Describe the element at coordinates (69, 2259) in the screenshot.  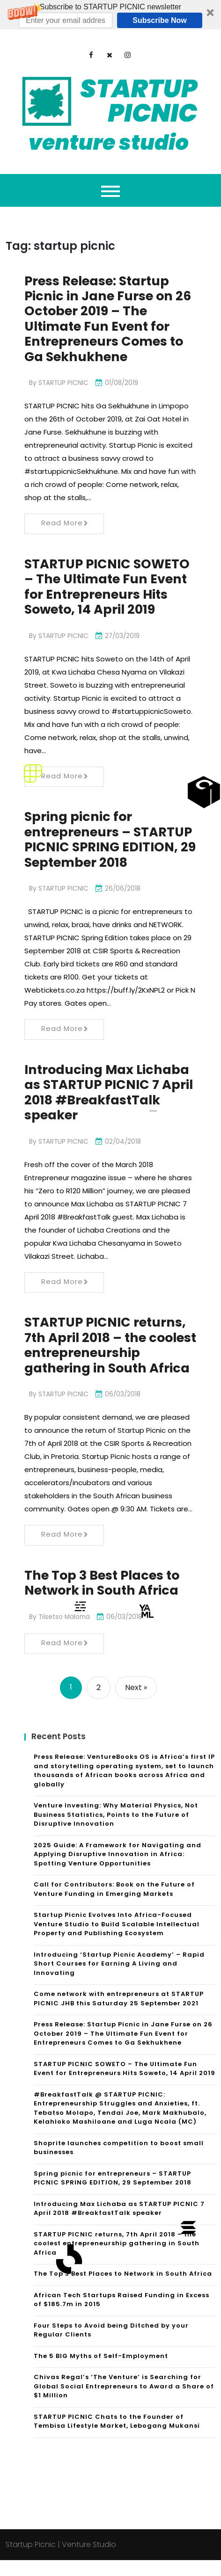
I see `open the Radio France app` at that location.